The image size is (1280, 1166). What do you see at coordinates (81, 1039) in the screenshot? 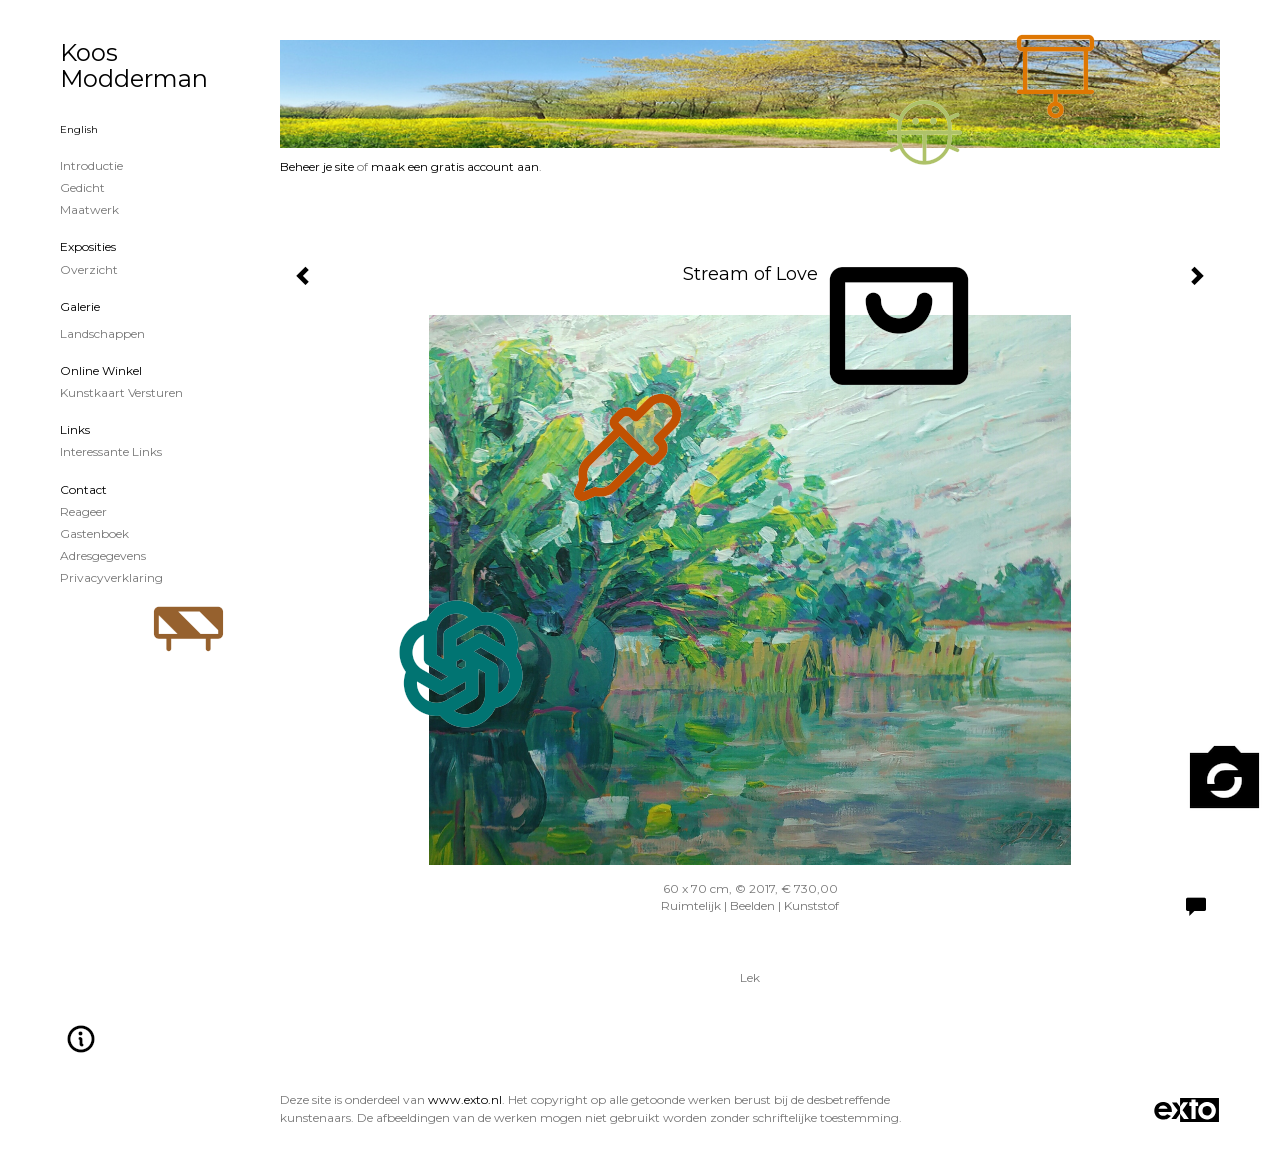
I see `view more information or details` at bounding box center [81, 1039].